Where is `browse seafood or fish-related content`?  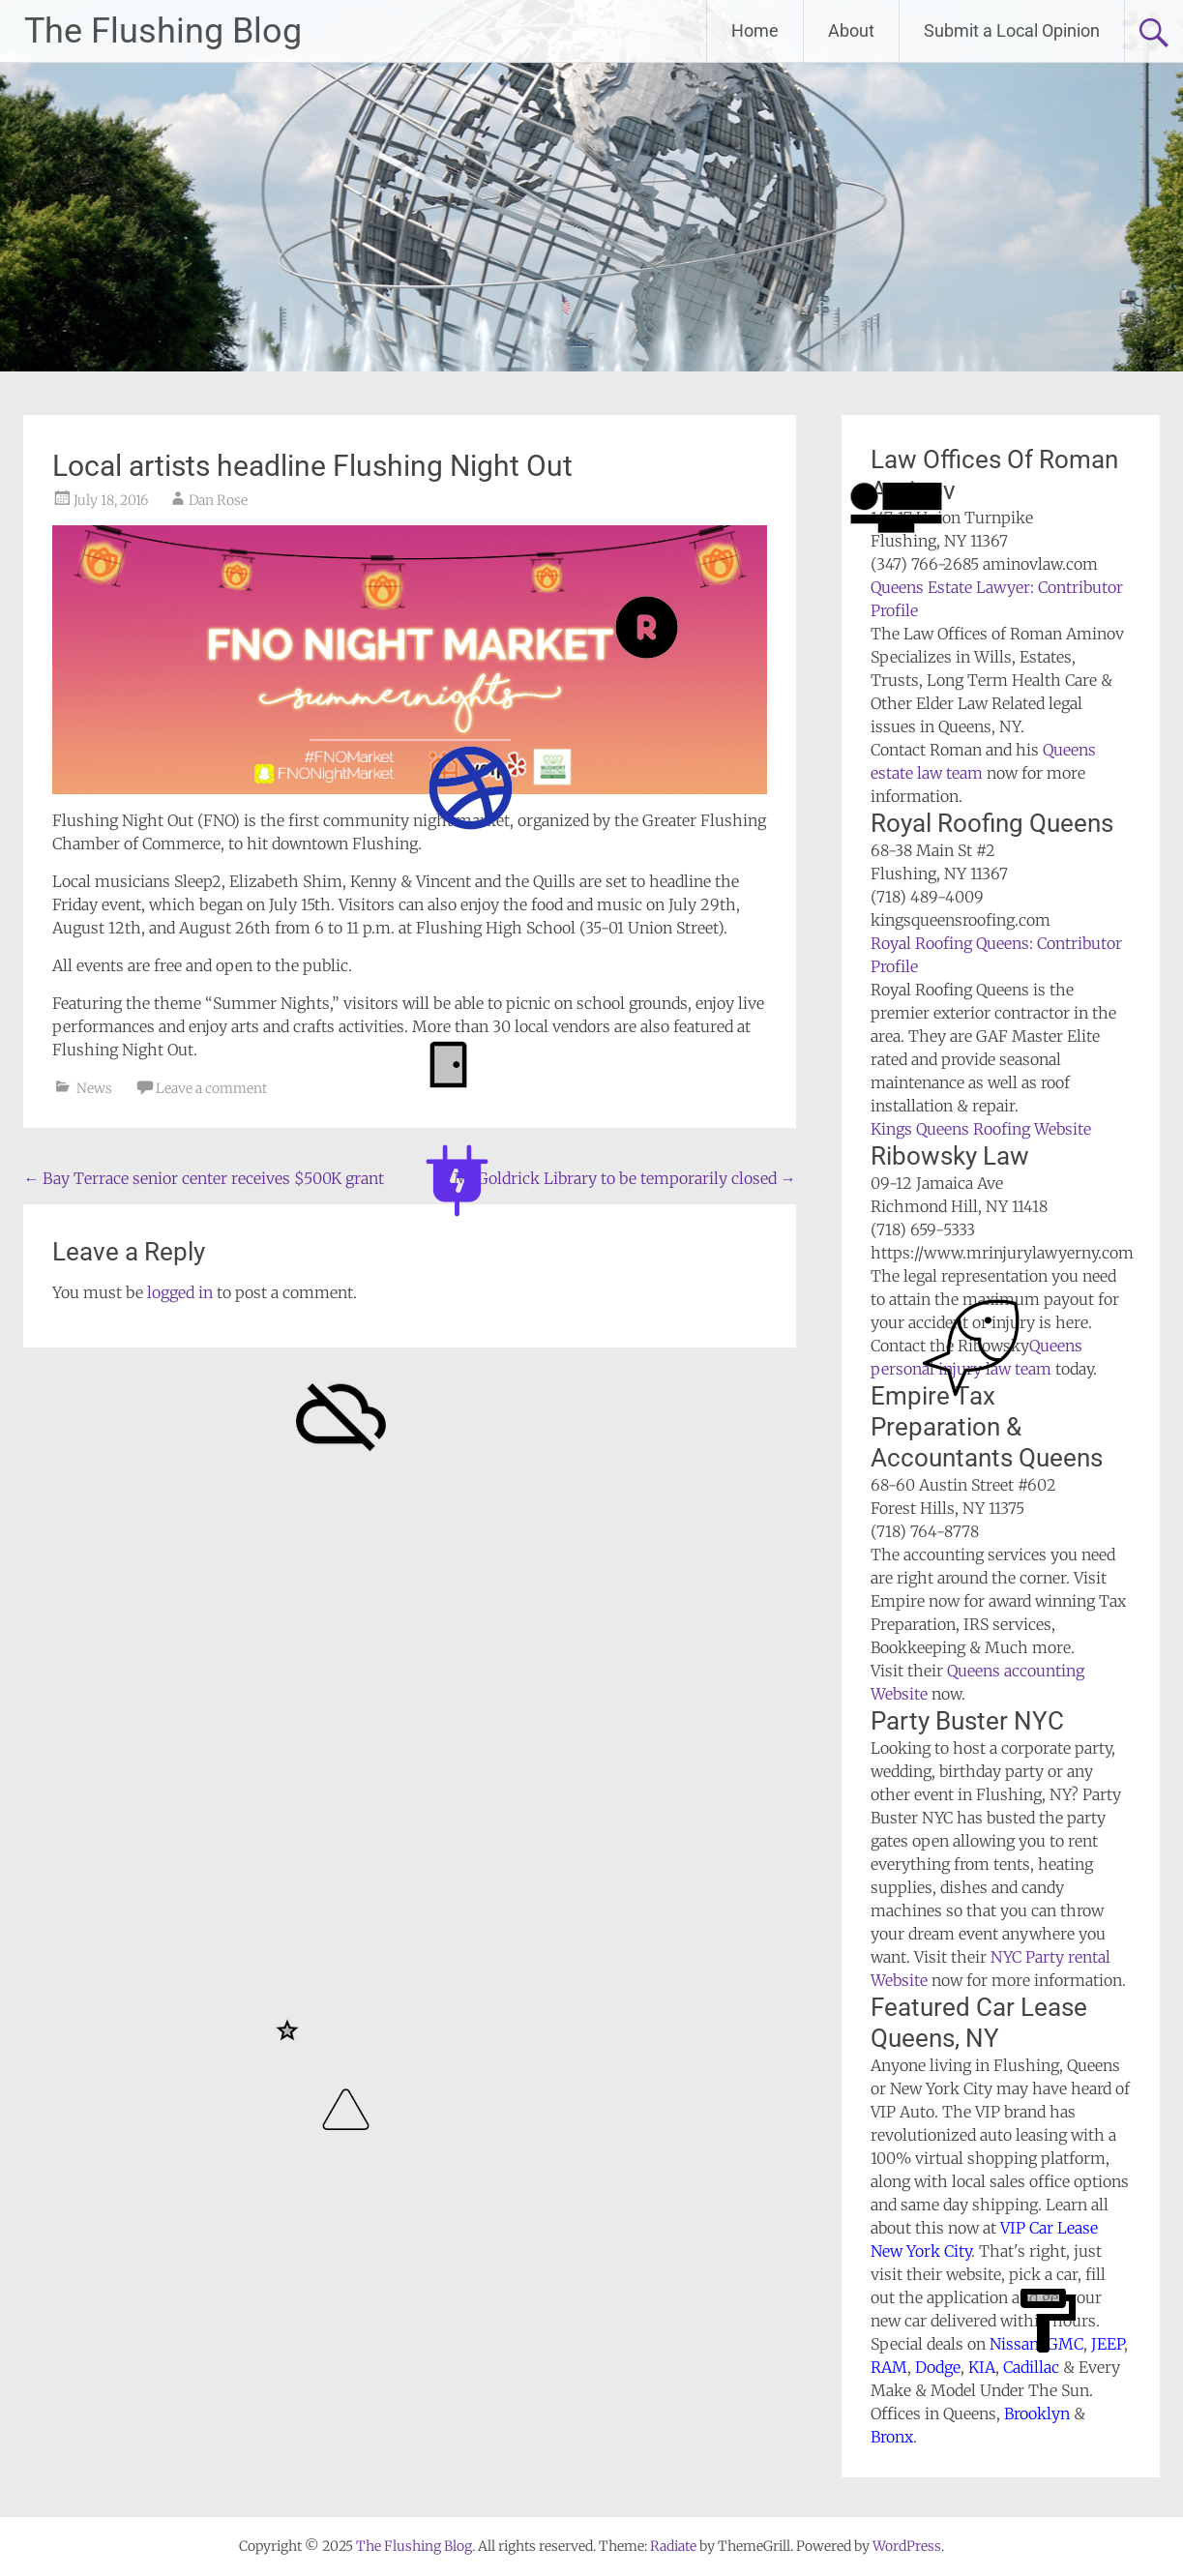
browse seafood or fish-related content is located at coordinates (976, 1343).